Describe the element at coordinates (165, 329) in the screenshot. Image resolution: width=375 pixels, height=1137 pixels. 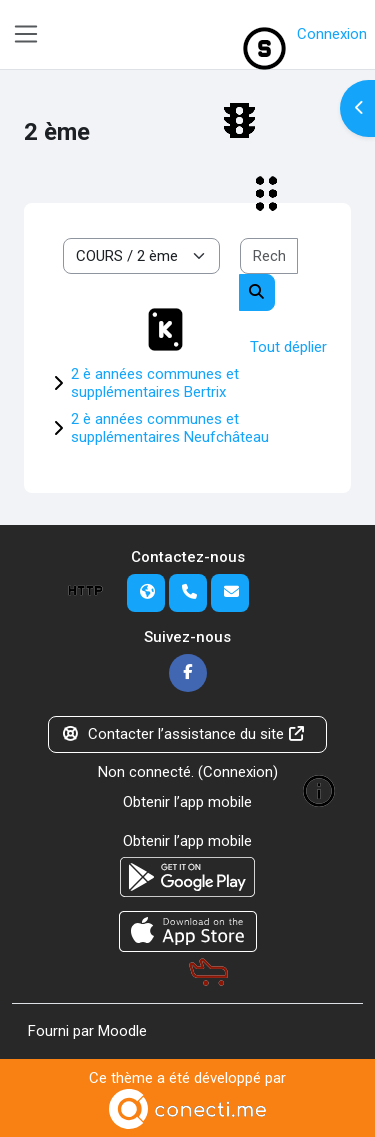
I see `king playing card in a card game app` at that location.